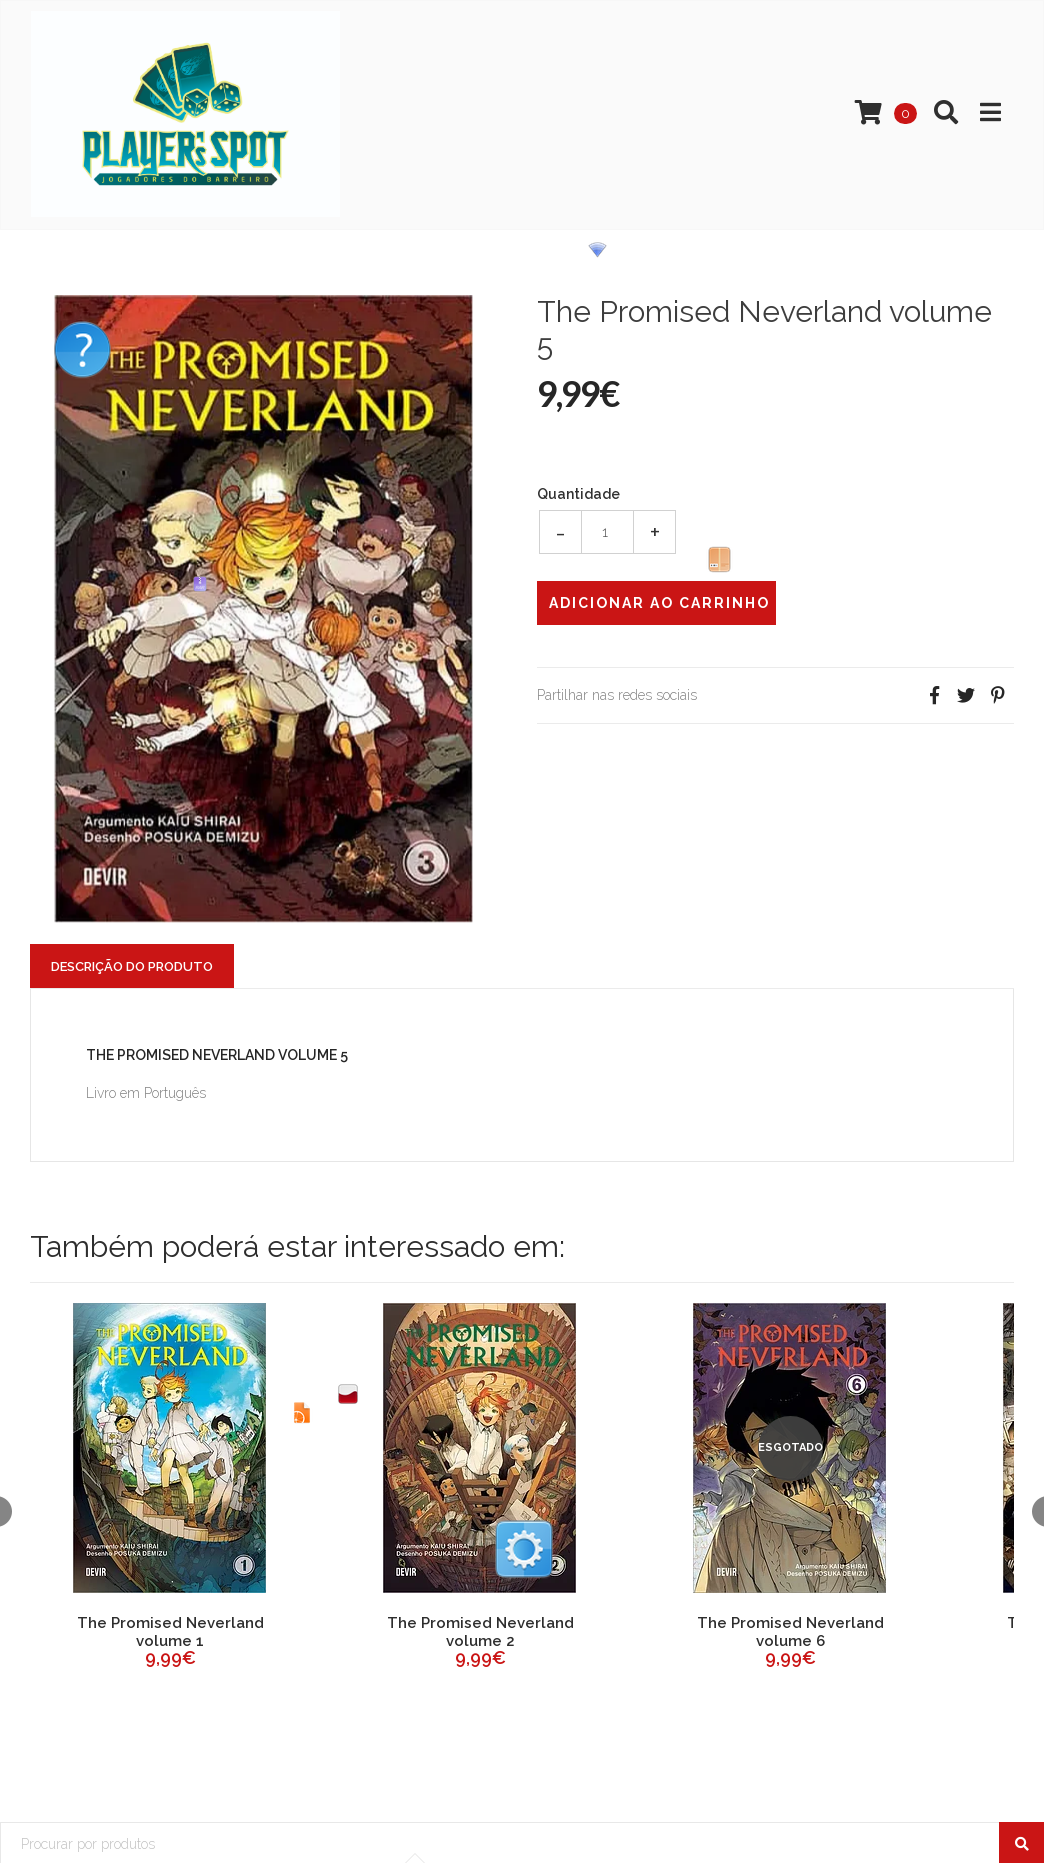 The width and height of the screenshot is (1044, 1863). Describe the element at coordinates (348, 1394) in the screenshot. I see `open wine application for running windows programs` at that location.